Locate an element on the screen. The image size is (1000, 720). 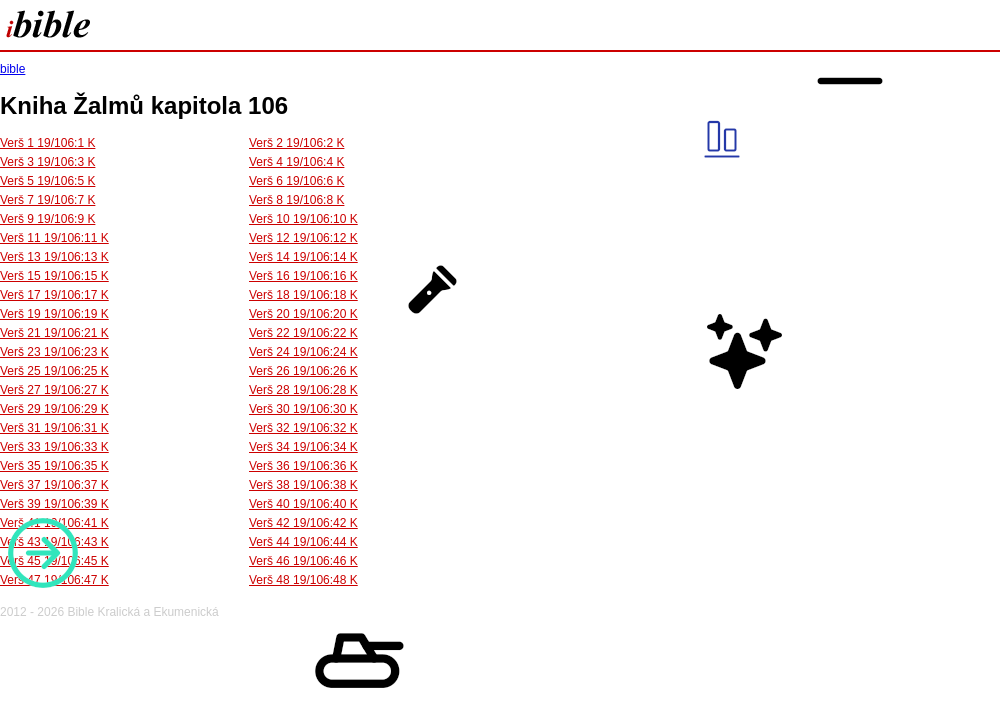
proceed to the next step is located at coordinates (43, 553).